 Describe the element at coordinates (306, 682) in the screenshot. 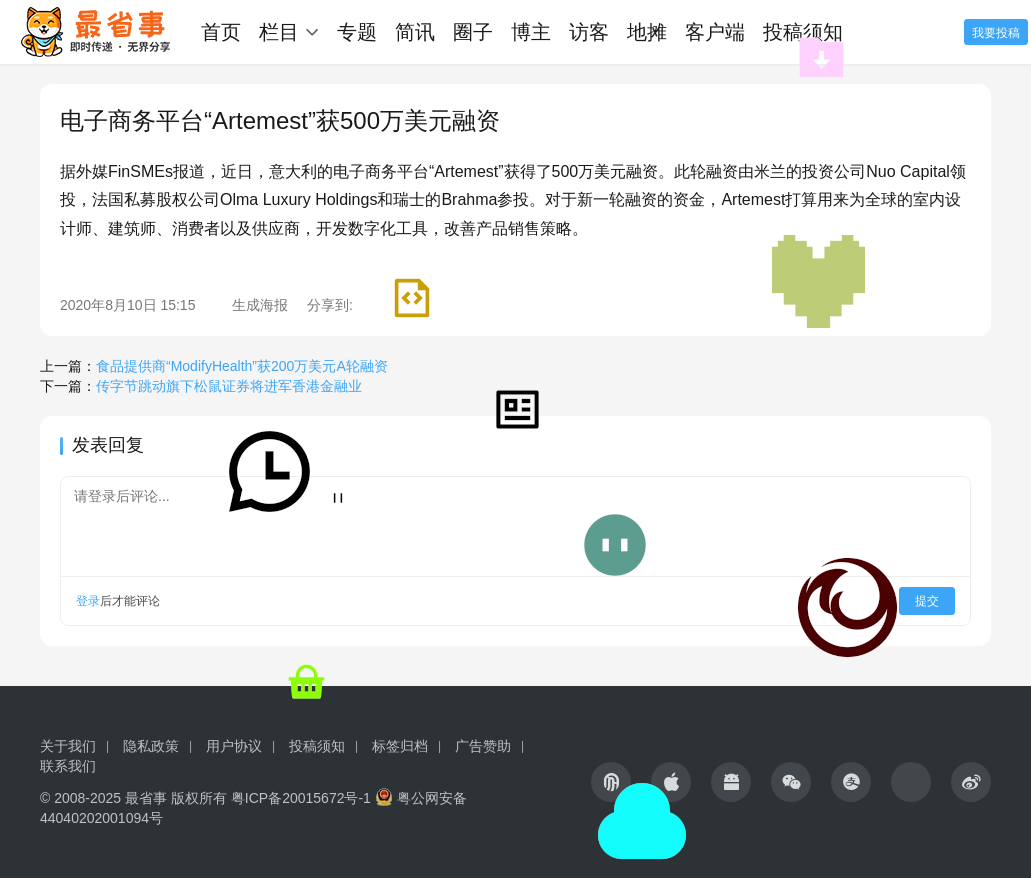

I see `view your shopping basket` at that location.